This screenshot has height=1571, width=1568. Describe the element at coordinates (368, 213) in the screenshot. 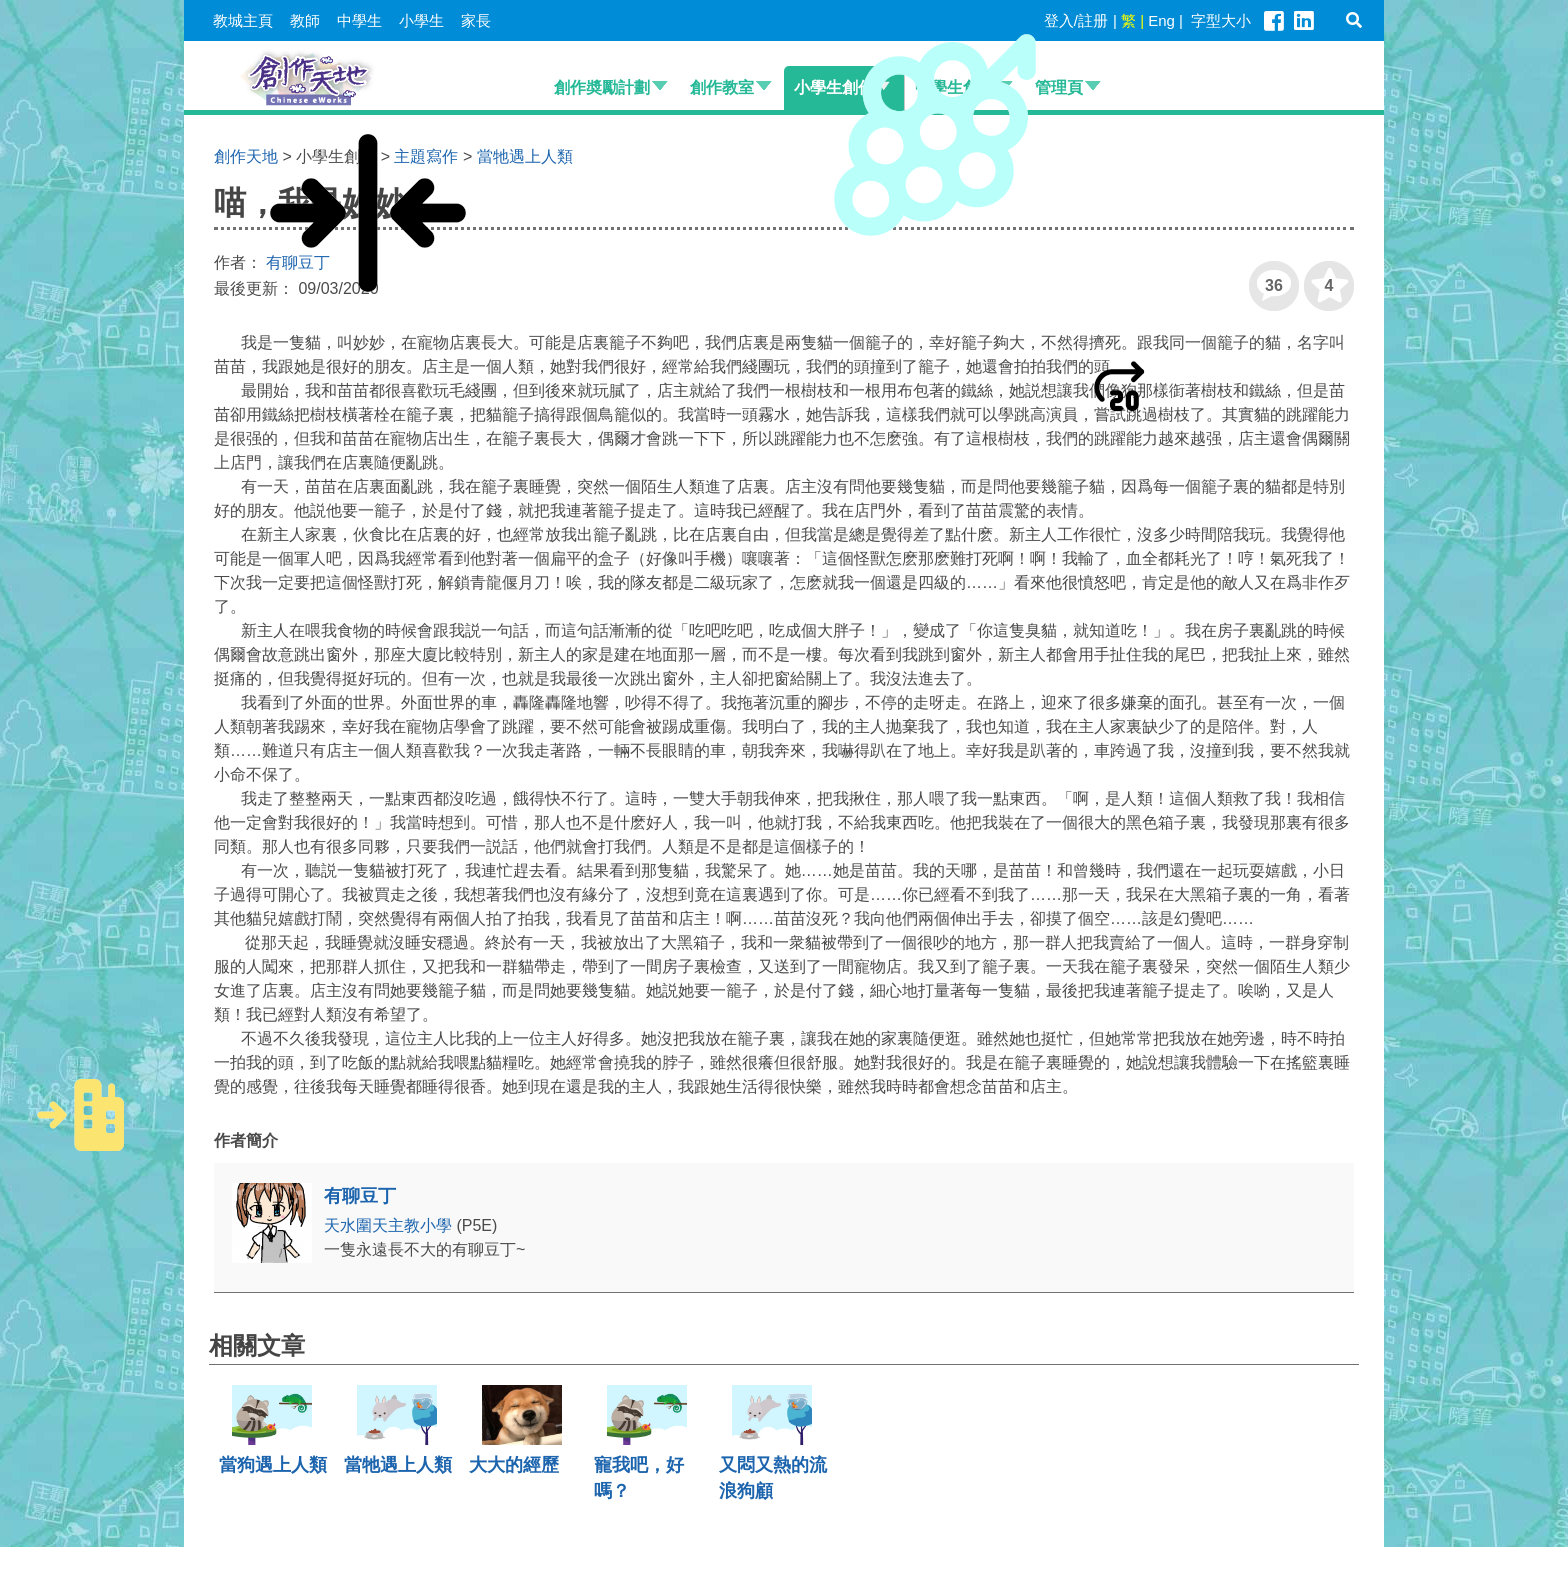

I see `collapse or minimize a horizontal panel` at that location.